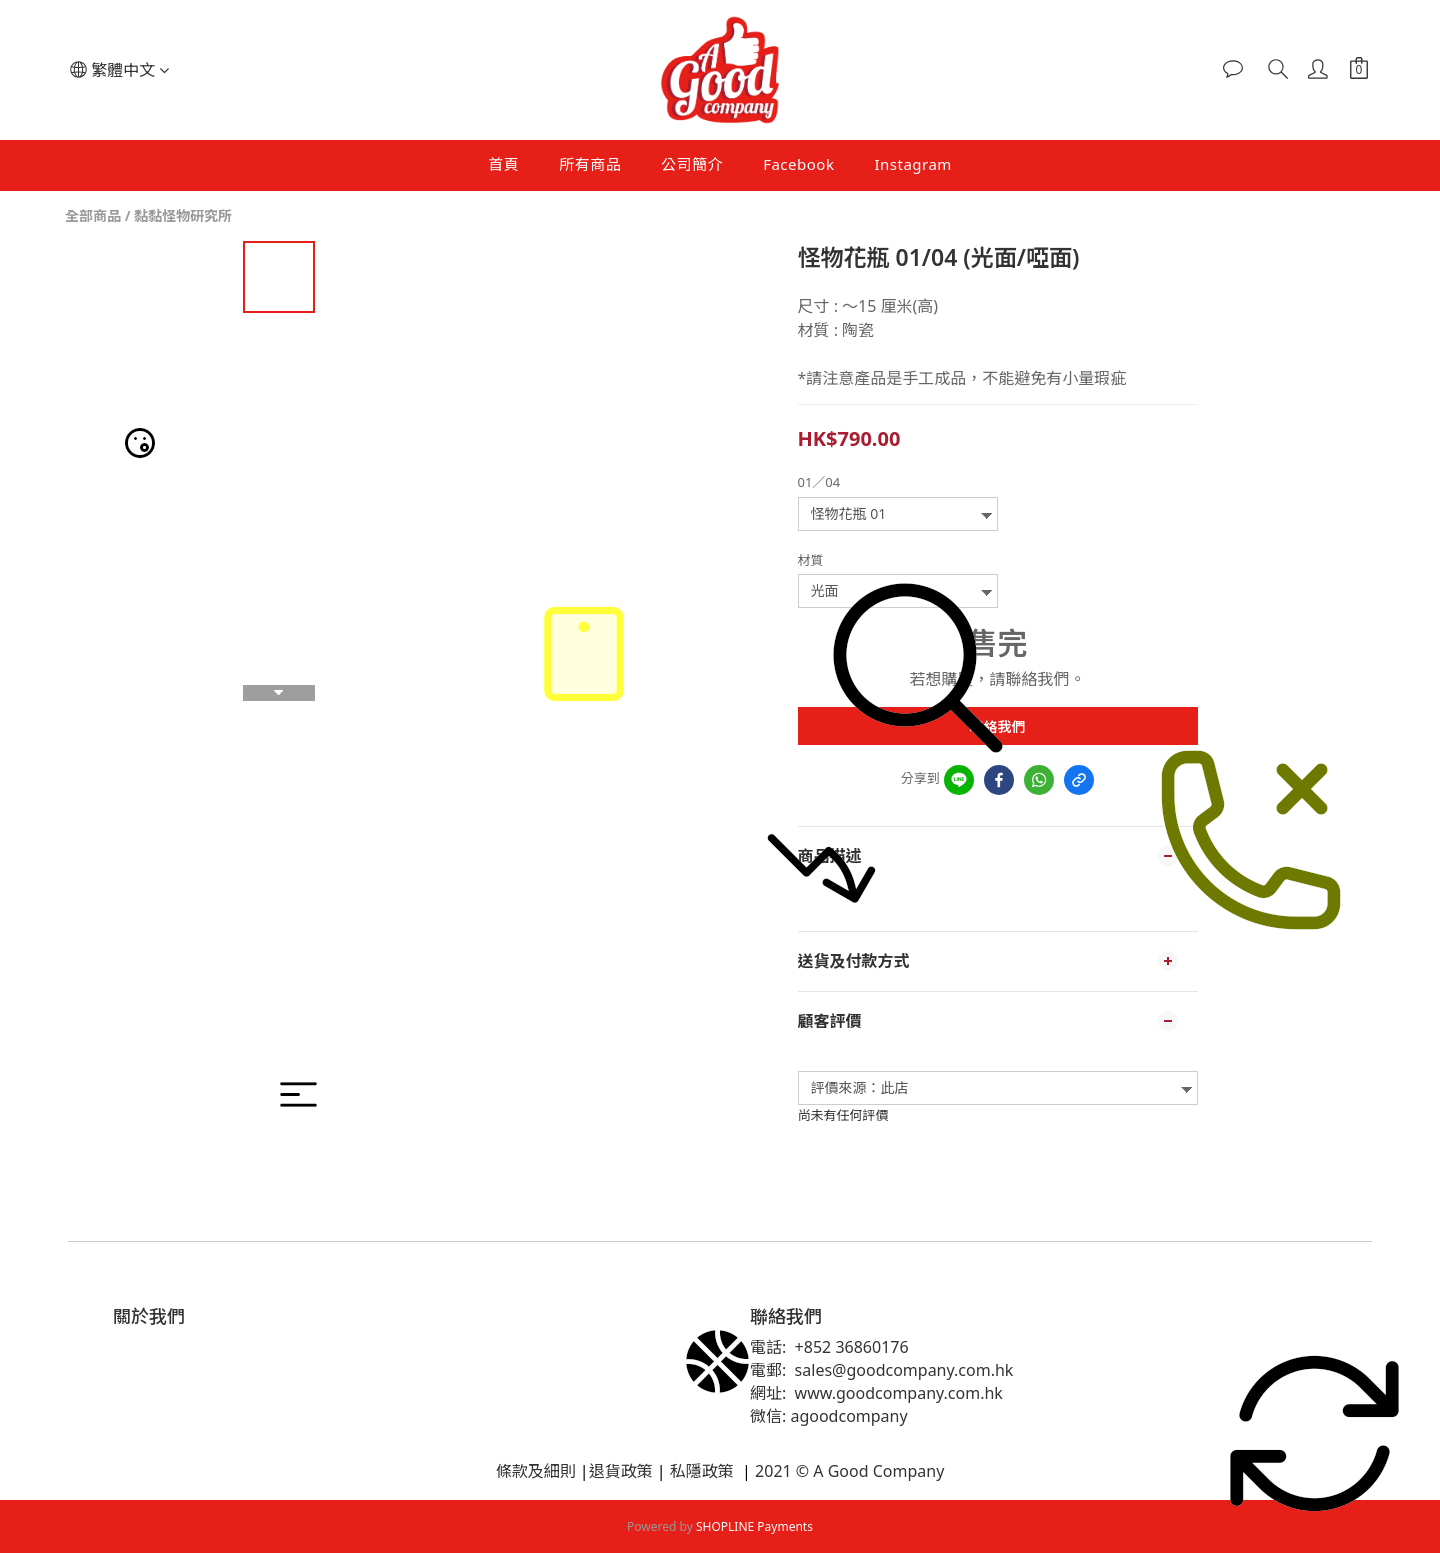 The width and height of the screenshot is (1440, 1553). I want to click on tablet device with front-facing camera, so click(584, 654).